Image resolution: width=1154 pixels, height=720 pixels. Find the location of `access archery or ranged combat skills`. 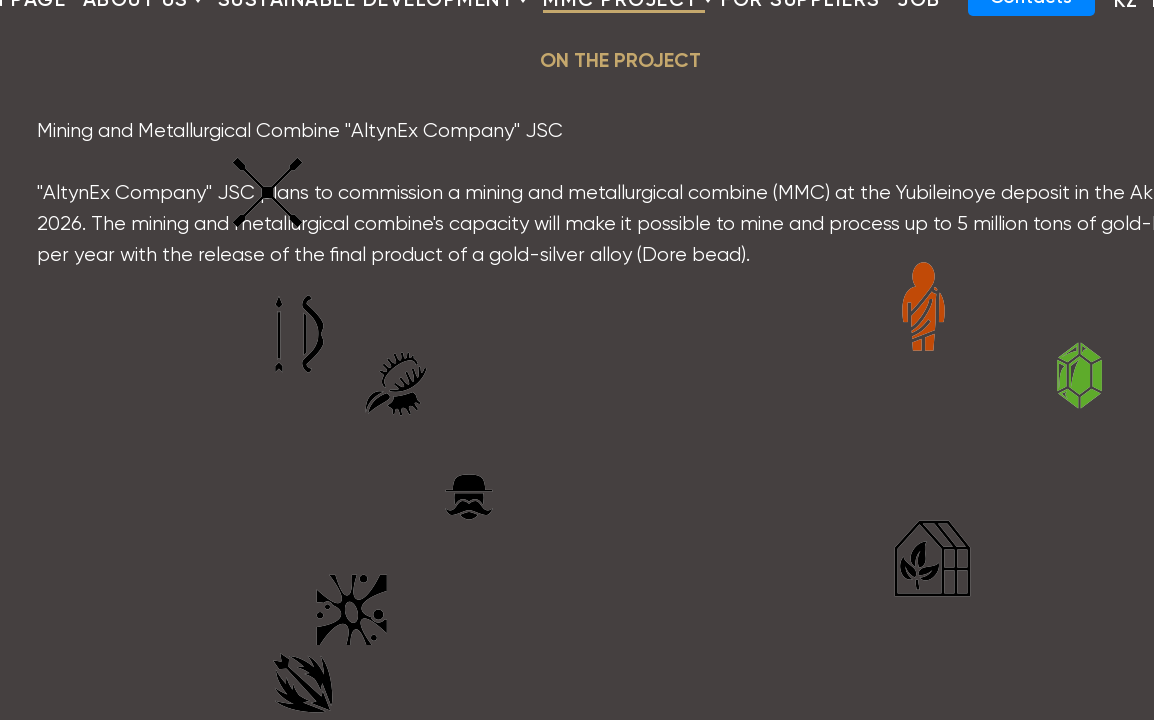

access archery or ranged combat skills is located at coordinates (296, 334).